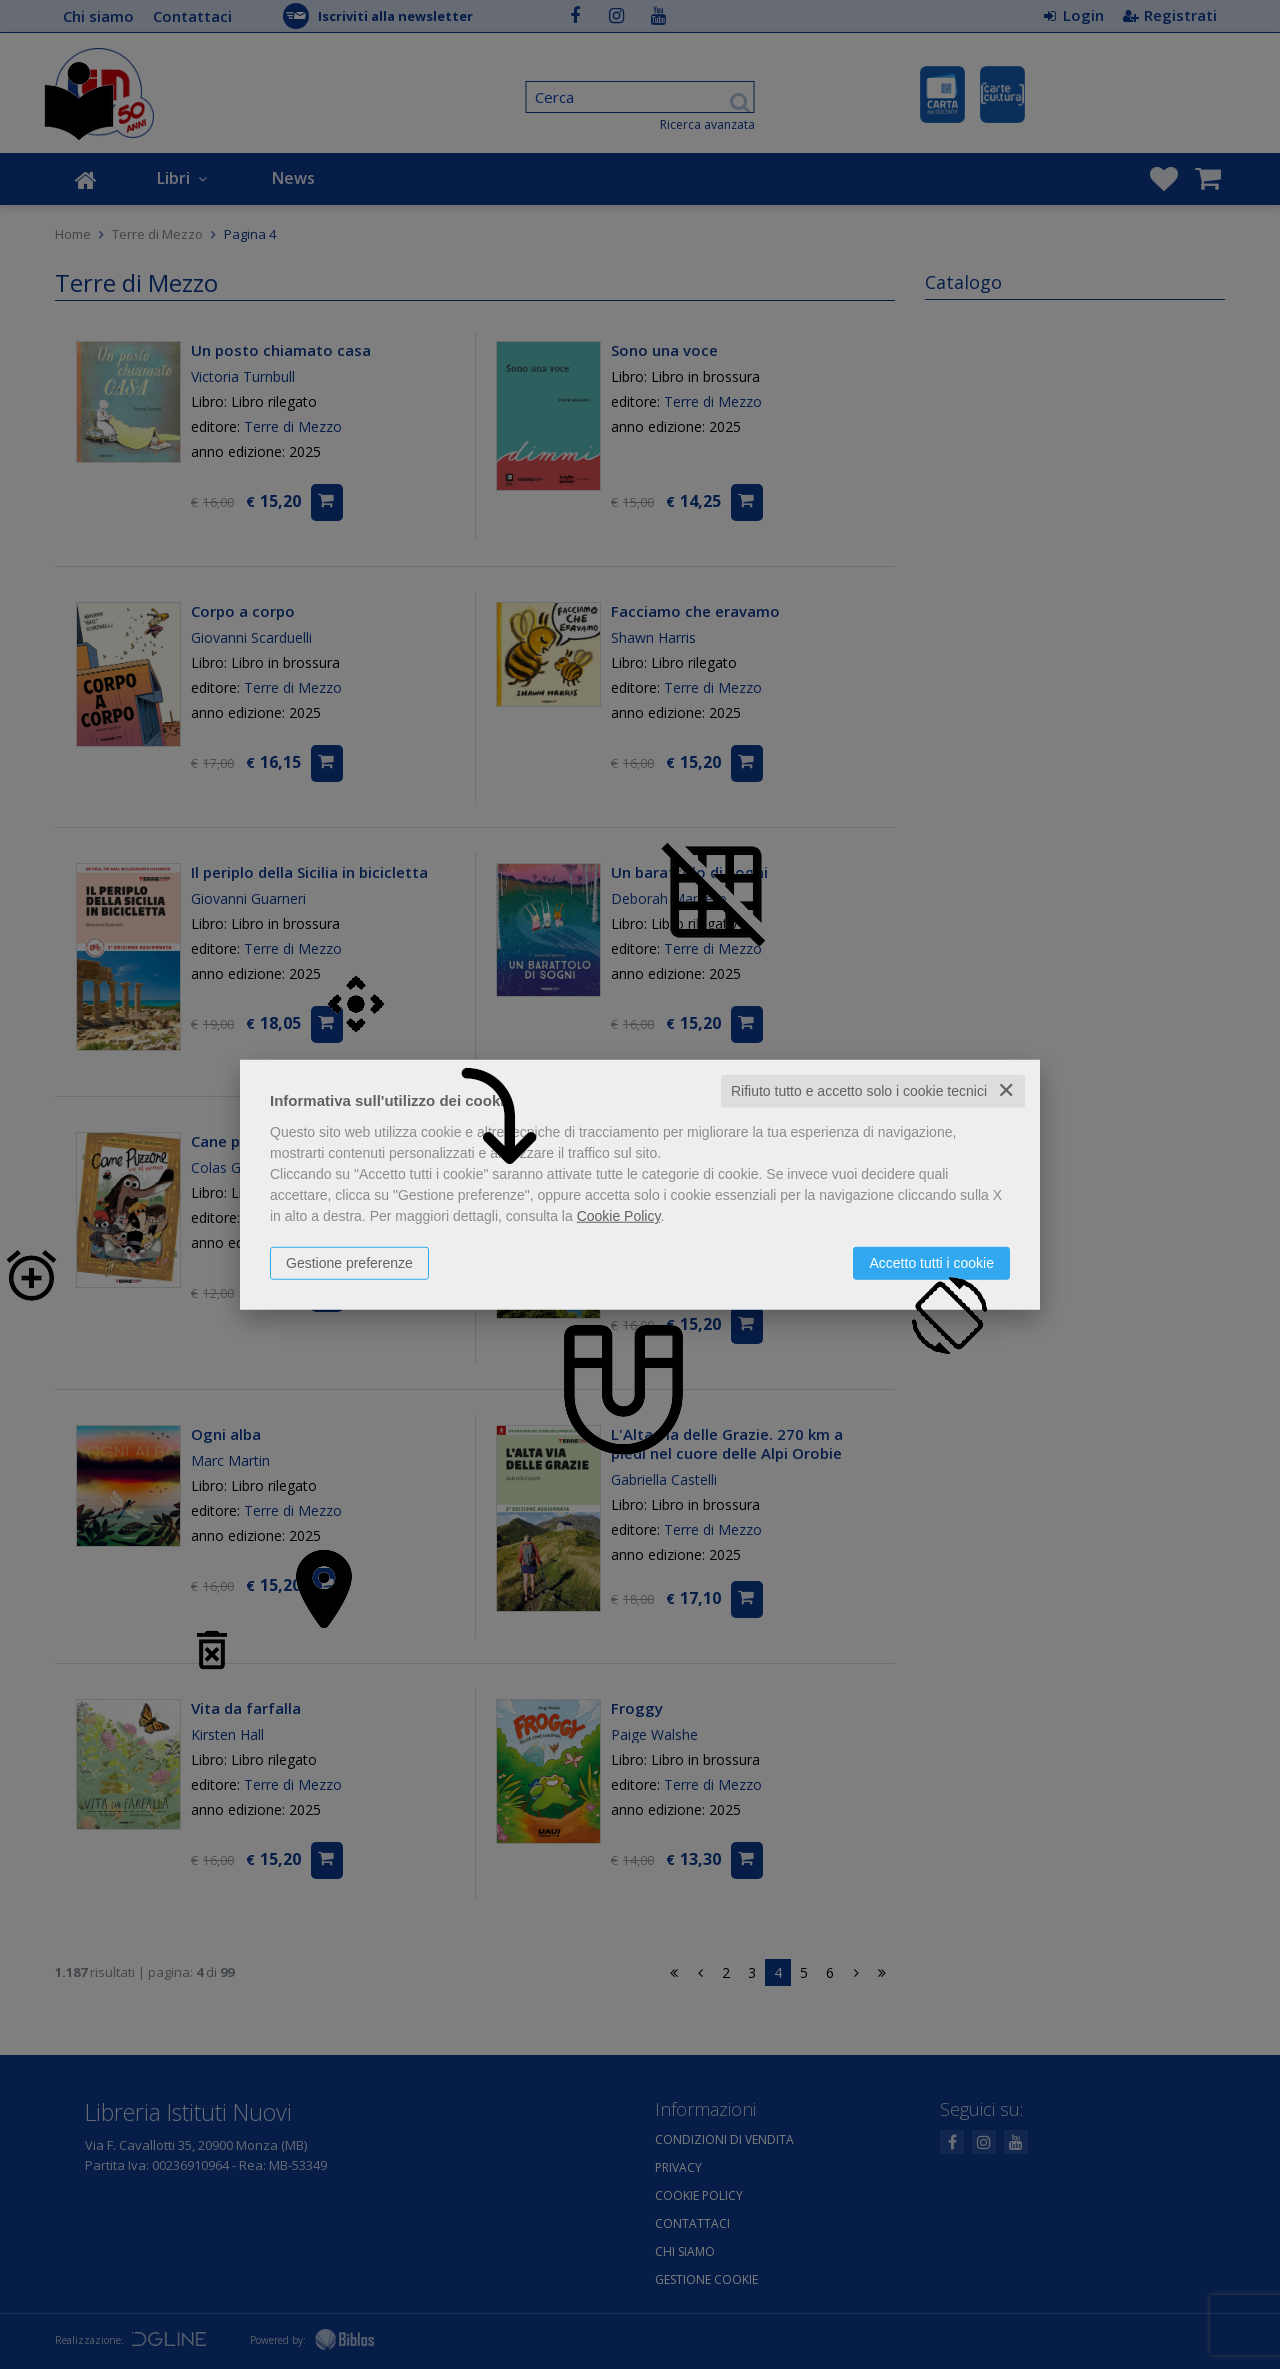 This screenshot has width=1280, height=2369. What do you see at coordinates (949, 1315) in the screenshot?
I see `rotate screen orientation` at bounding box center [949, 1315].